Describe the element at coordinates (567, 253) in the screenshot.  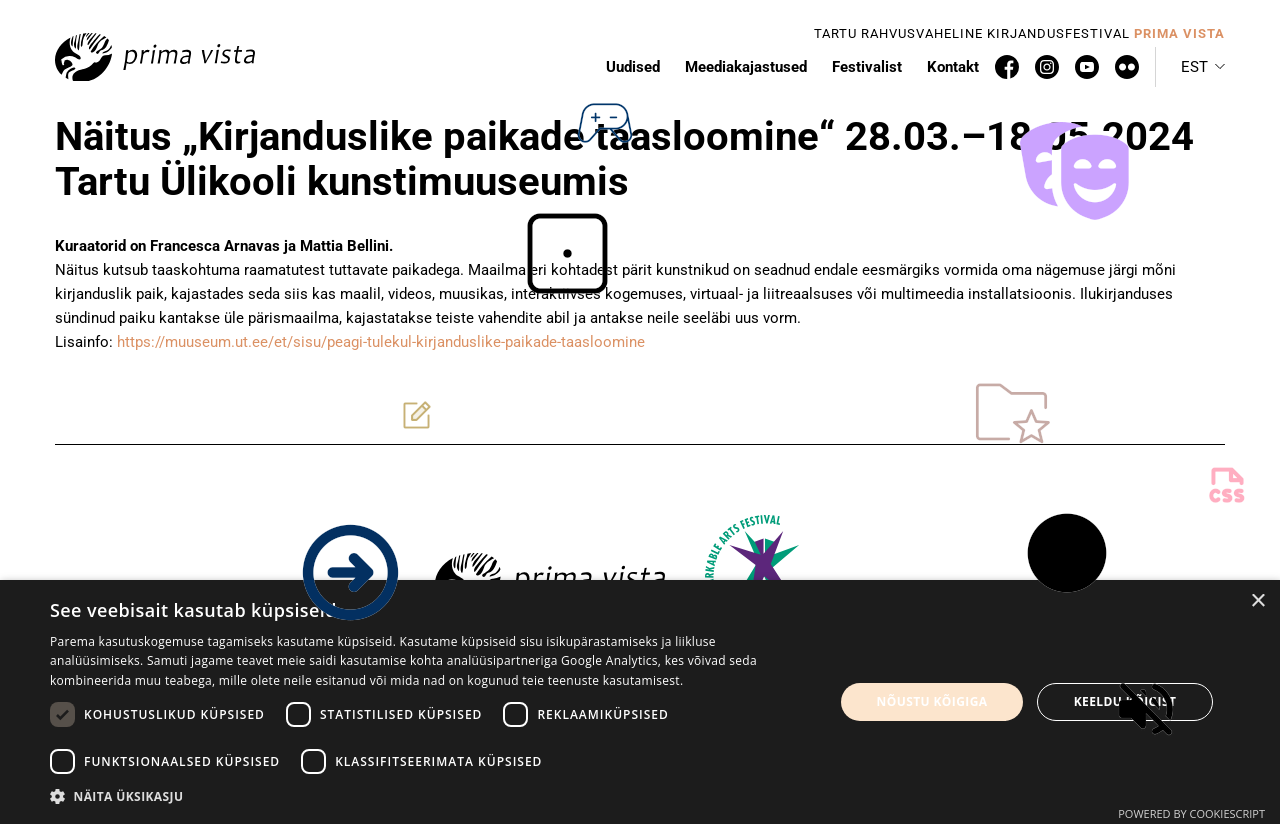
I see `indicates a roll result of one on a dice` at that location.